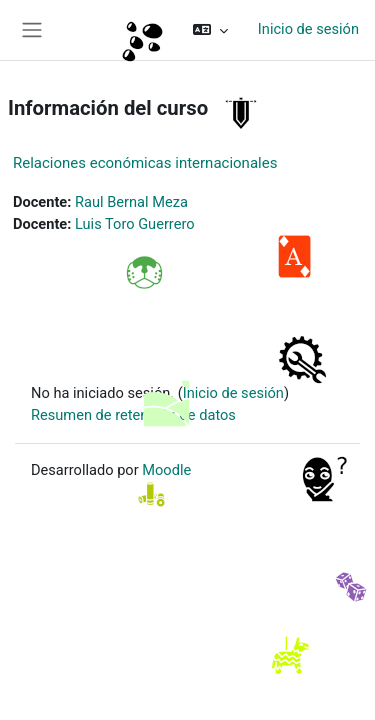 This screenshot has width=375, height=720. What do you see at coordinates (351, 587) in the screenshot?
I see `roll the dice or randomize selection` at bounding box center [351, 587].